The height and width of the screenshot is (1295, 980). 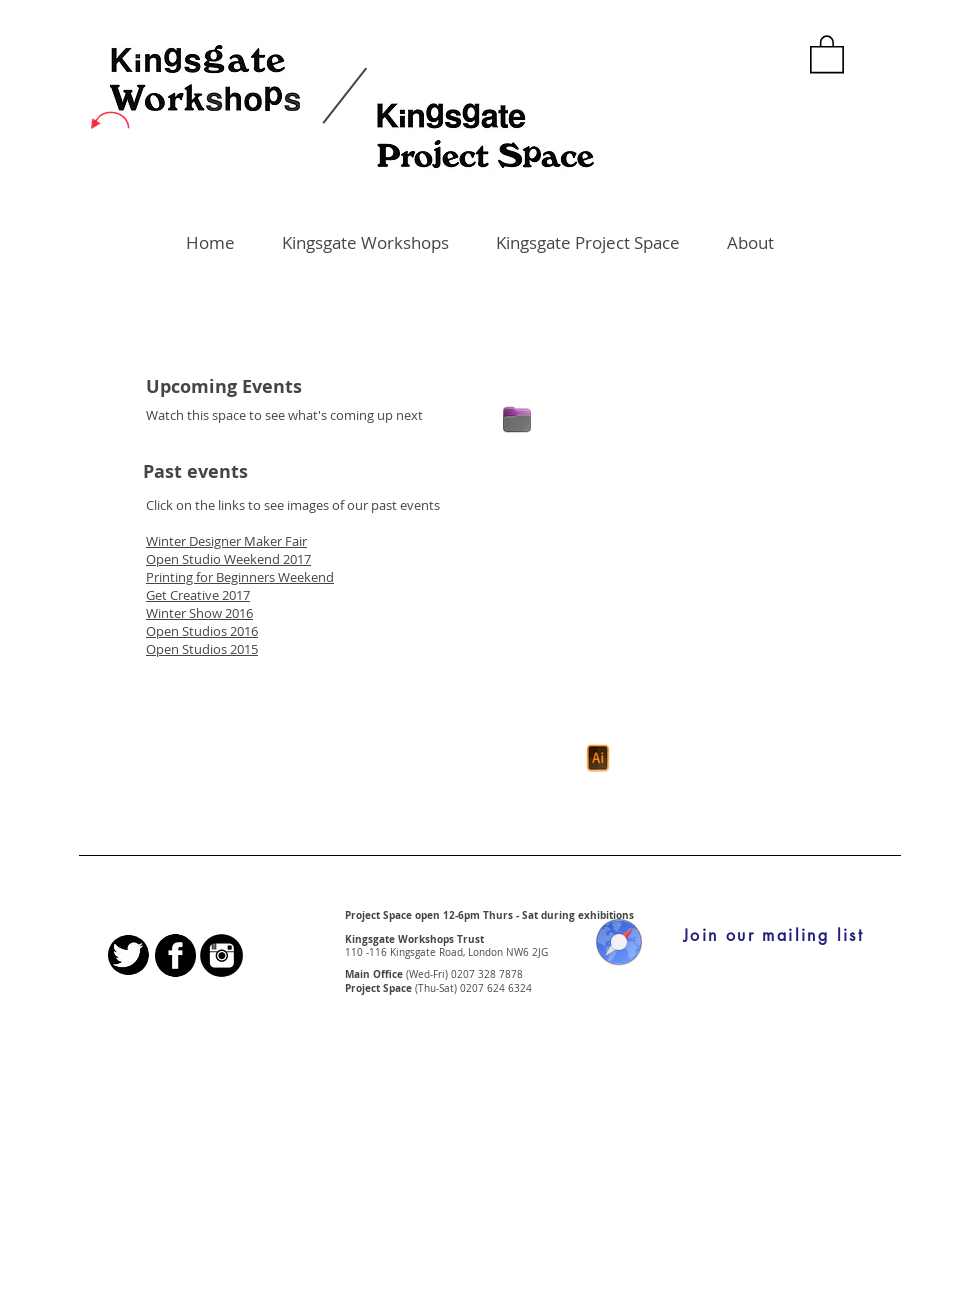 I want to click on open an Adobe Illustrator file, so click(x=598, y=758).